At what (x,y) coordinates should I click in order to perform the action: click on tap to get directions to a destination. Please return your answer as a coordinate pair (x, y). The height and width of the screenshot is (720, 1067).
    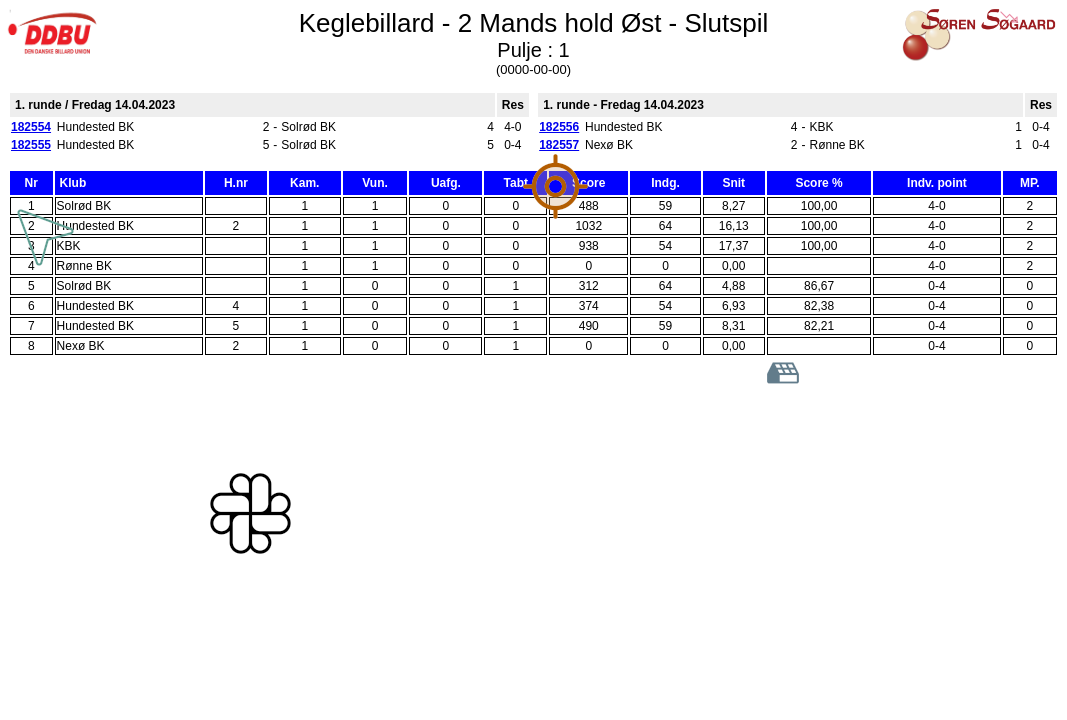
    Looking at the image, I should click on (41, 233).